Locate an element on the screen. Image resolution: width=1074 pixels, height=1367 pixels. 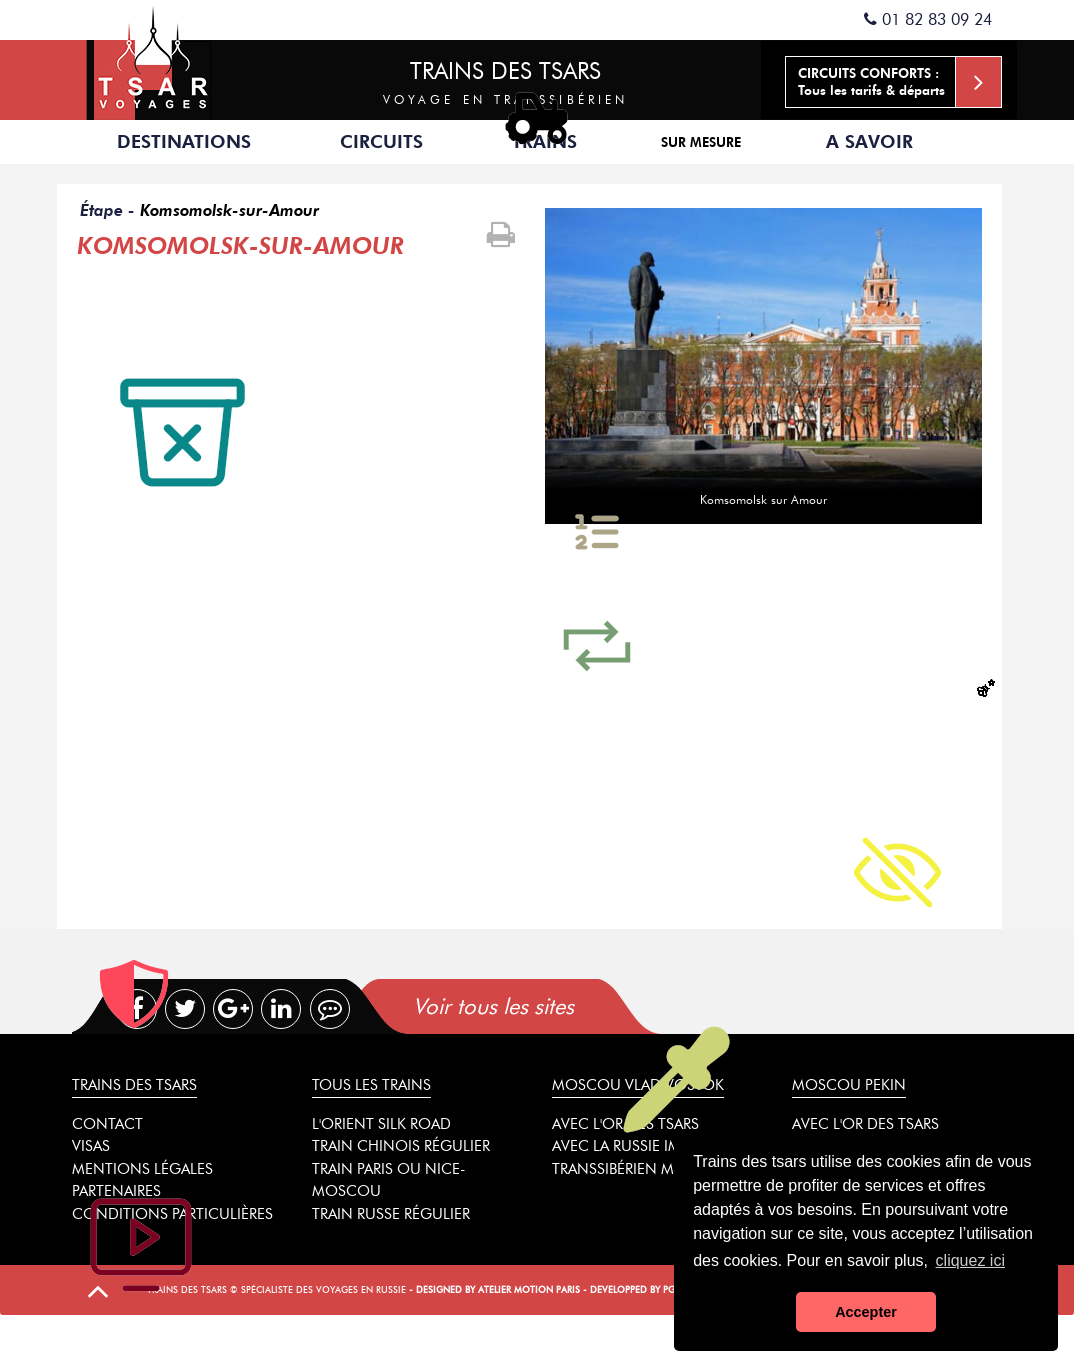
access farming or agricultural features is located at coordinates (536, 116).